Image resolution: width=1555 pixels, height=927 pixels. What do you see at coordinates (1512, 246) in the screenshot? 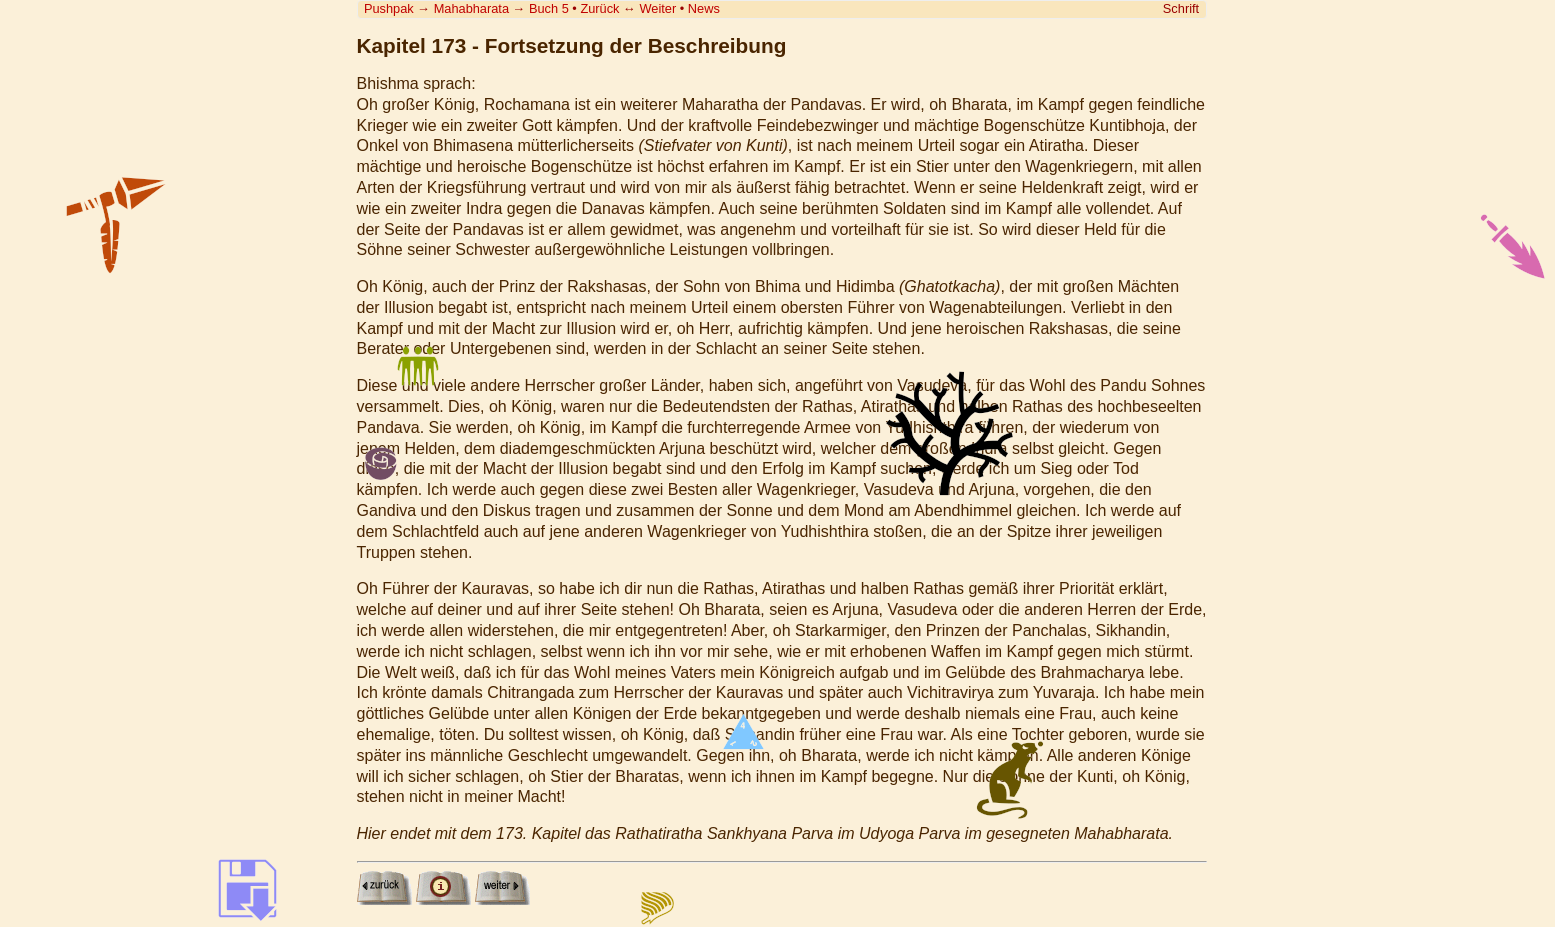
I see `attack or melee combat action` at bounding box center [1512, 246].